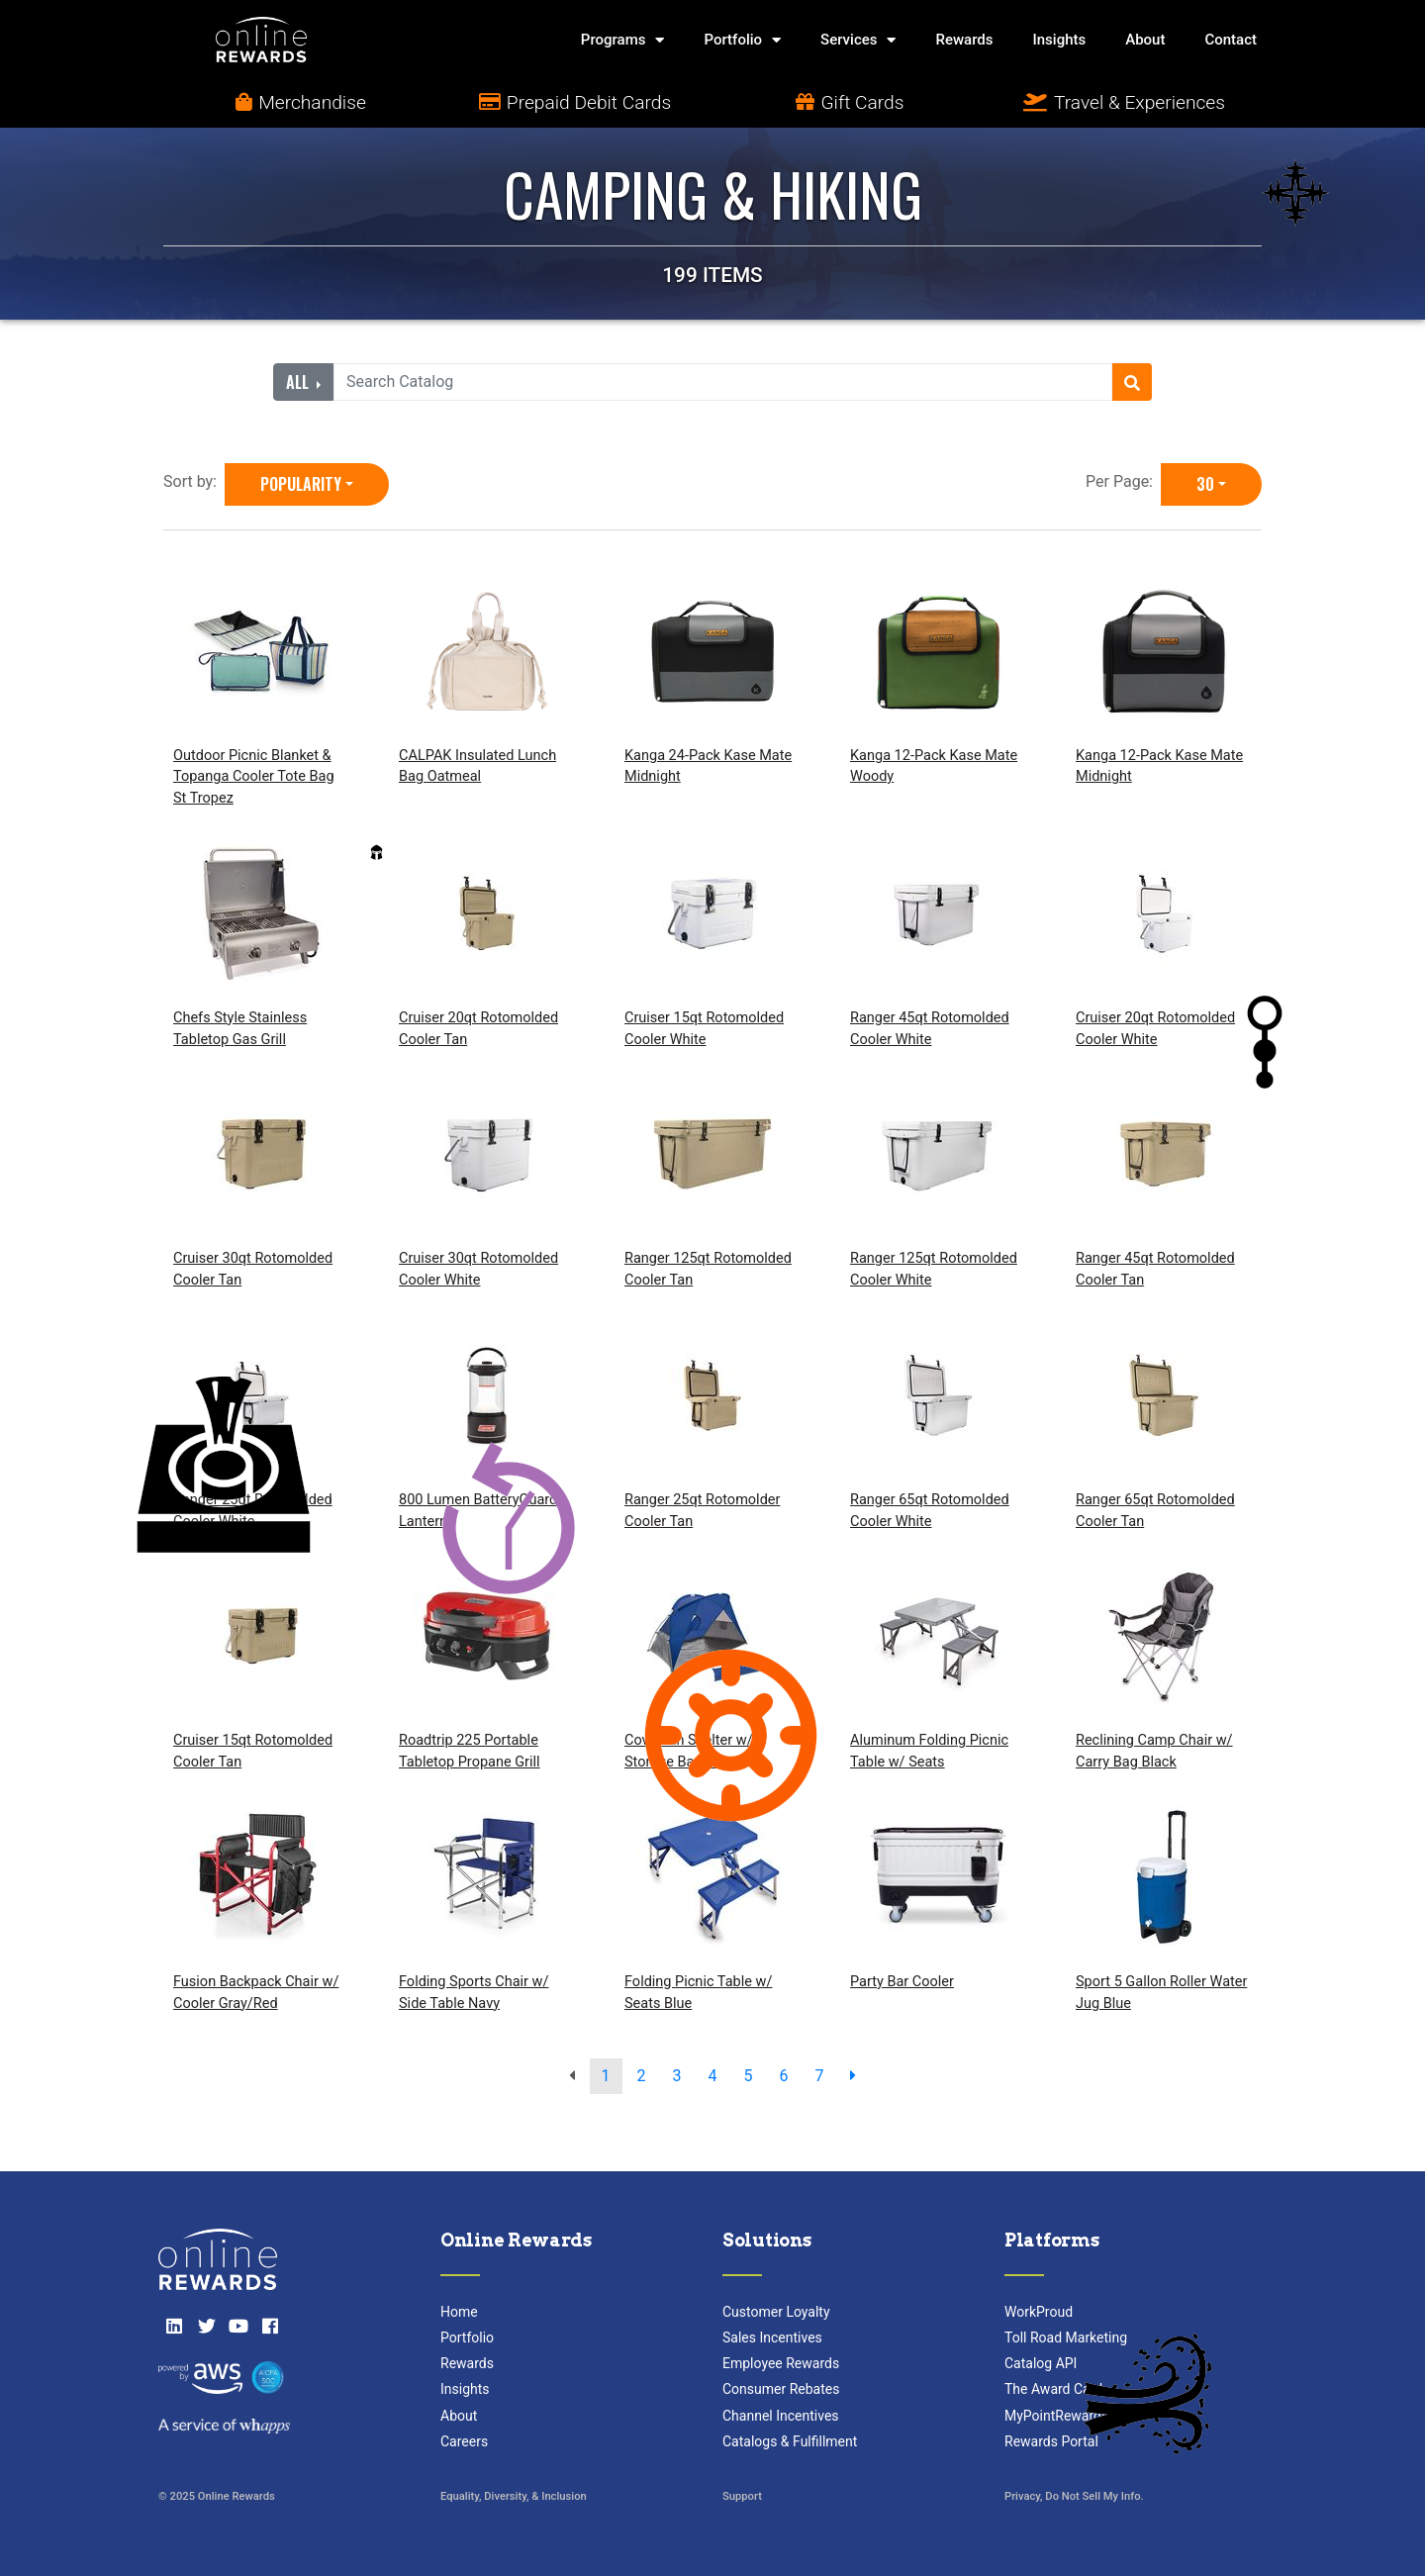  Describe the element at coordinates (1148, 2394) in the screenshot. I see `indicates sandstorm or dust storm weather condition` at that location.